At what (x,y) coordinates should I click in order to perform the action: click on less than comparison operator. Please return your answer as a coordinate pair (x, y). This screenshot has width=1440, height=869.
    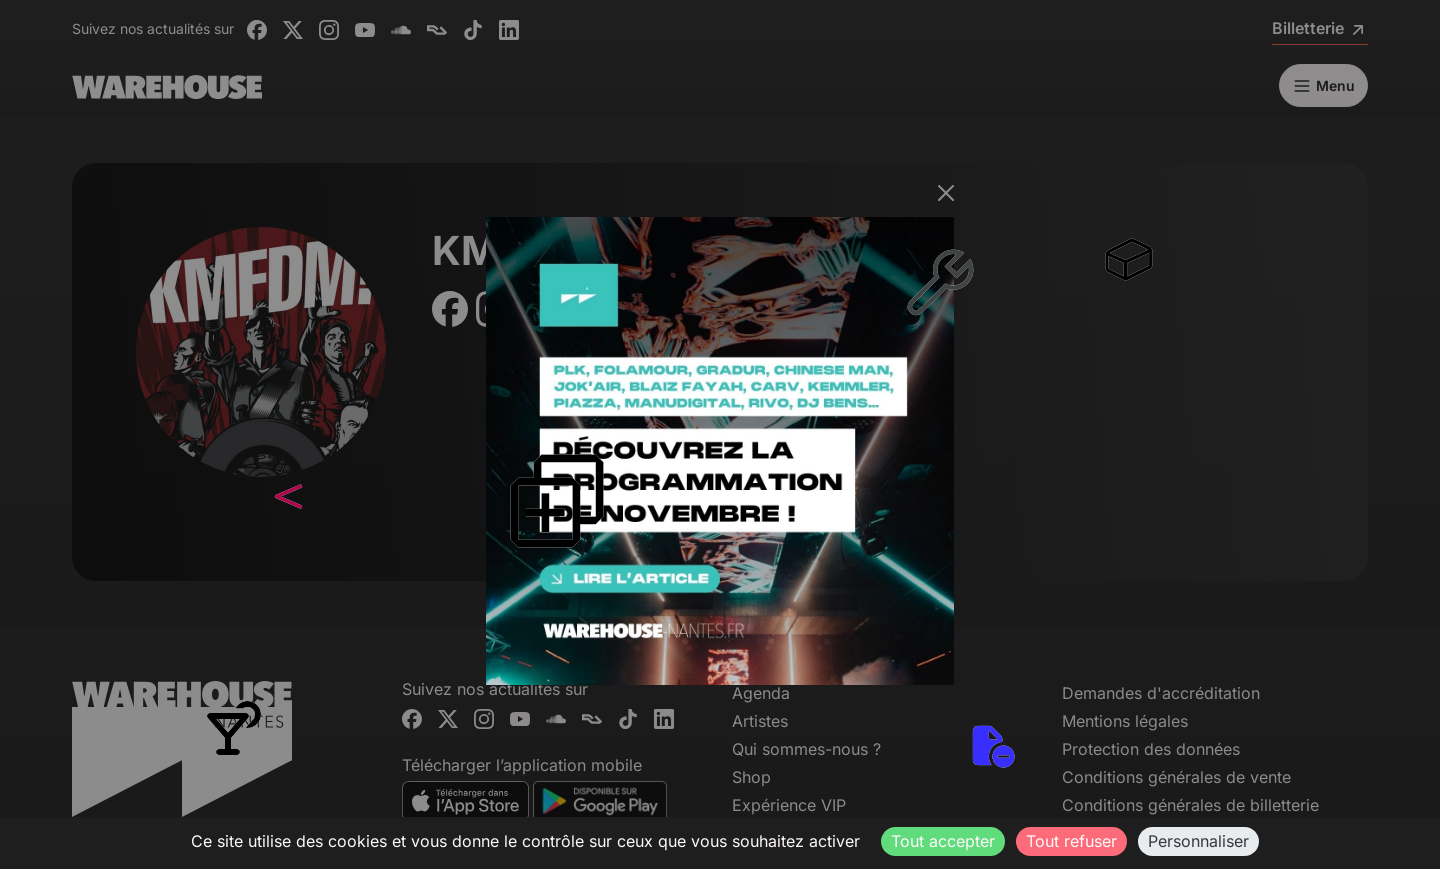
    Looking at the image, I should click on (288, 496).